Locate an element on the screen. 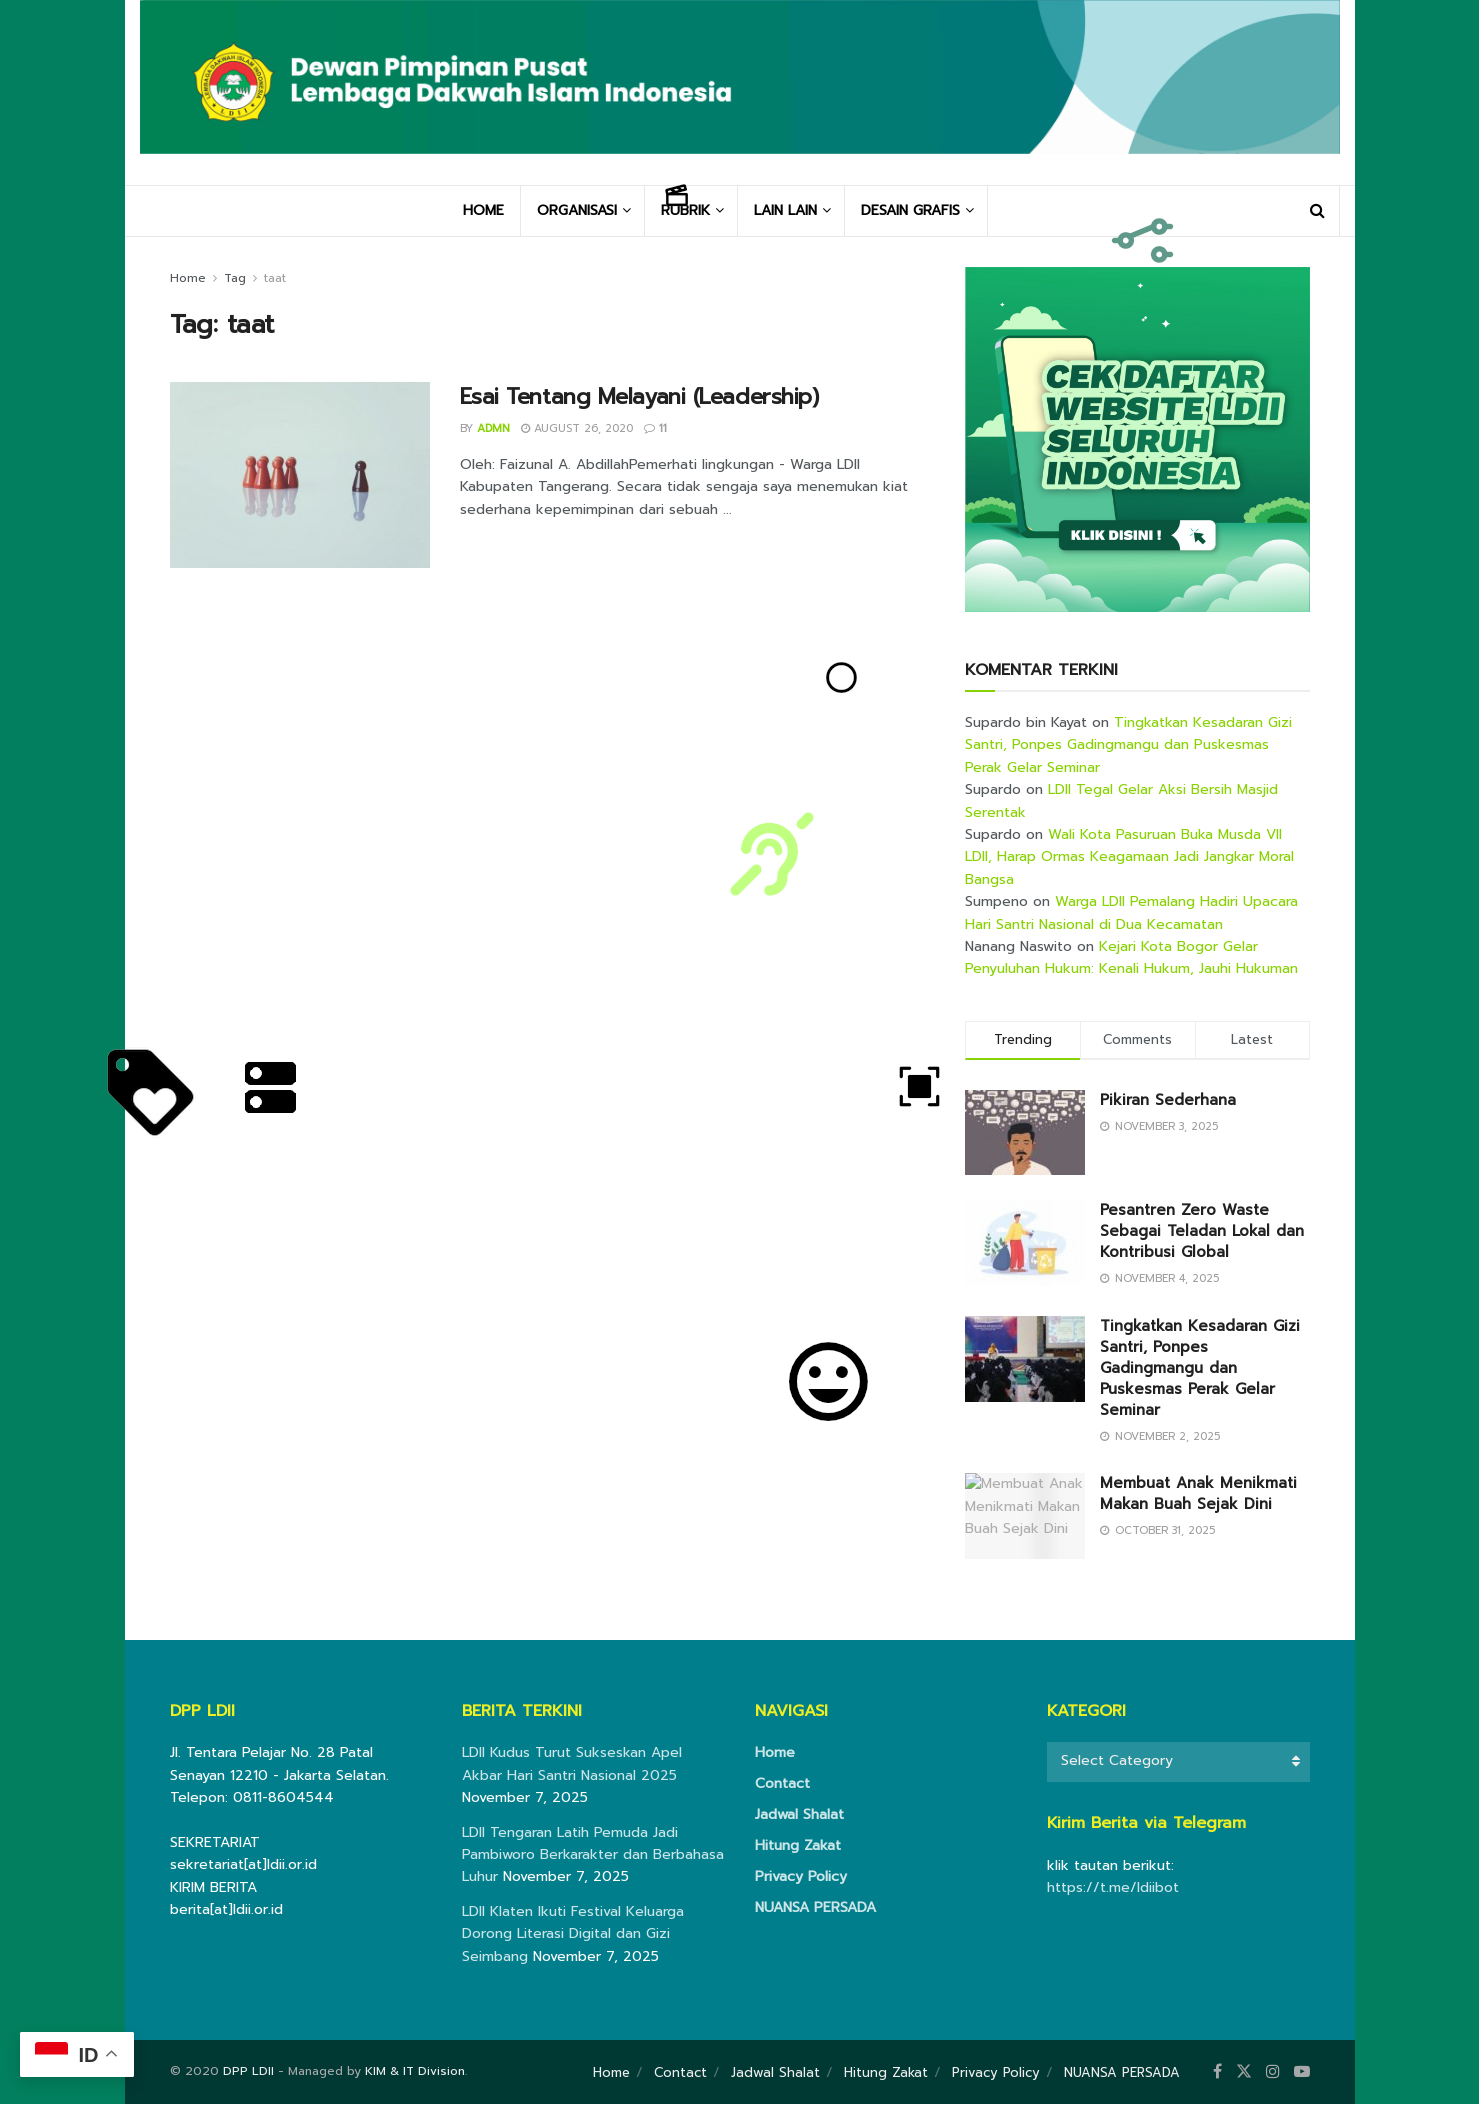  indicates hearing impairment or deaf accessibility is located at coordinates (772, 854).